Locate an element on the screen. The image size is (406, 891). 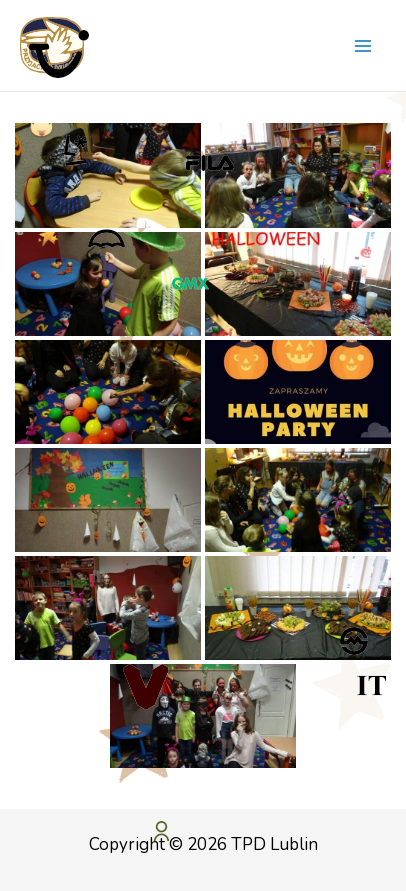
view your profile is located at coordinates (161, 831).